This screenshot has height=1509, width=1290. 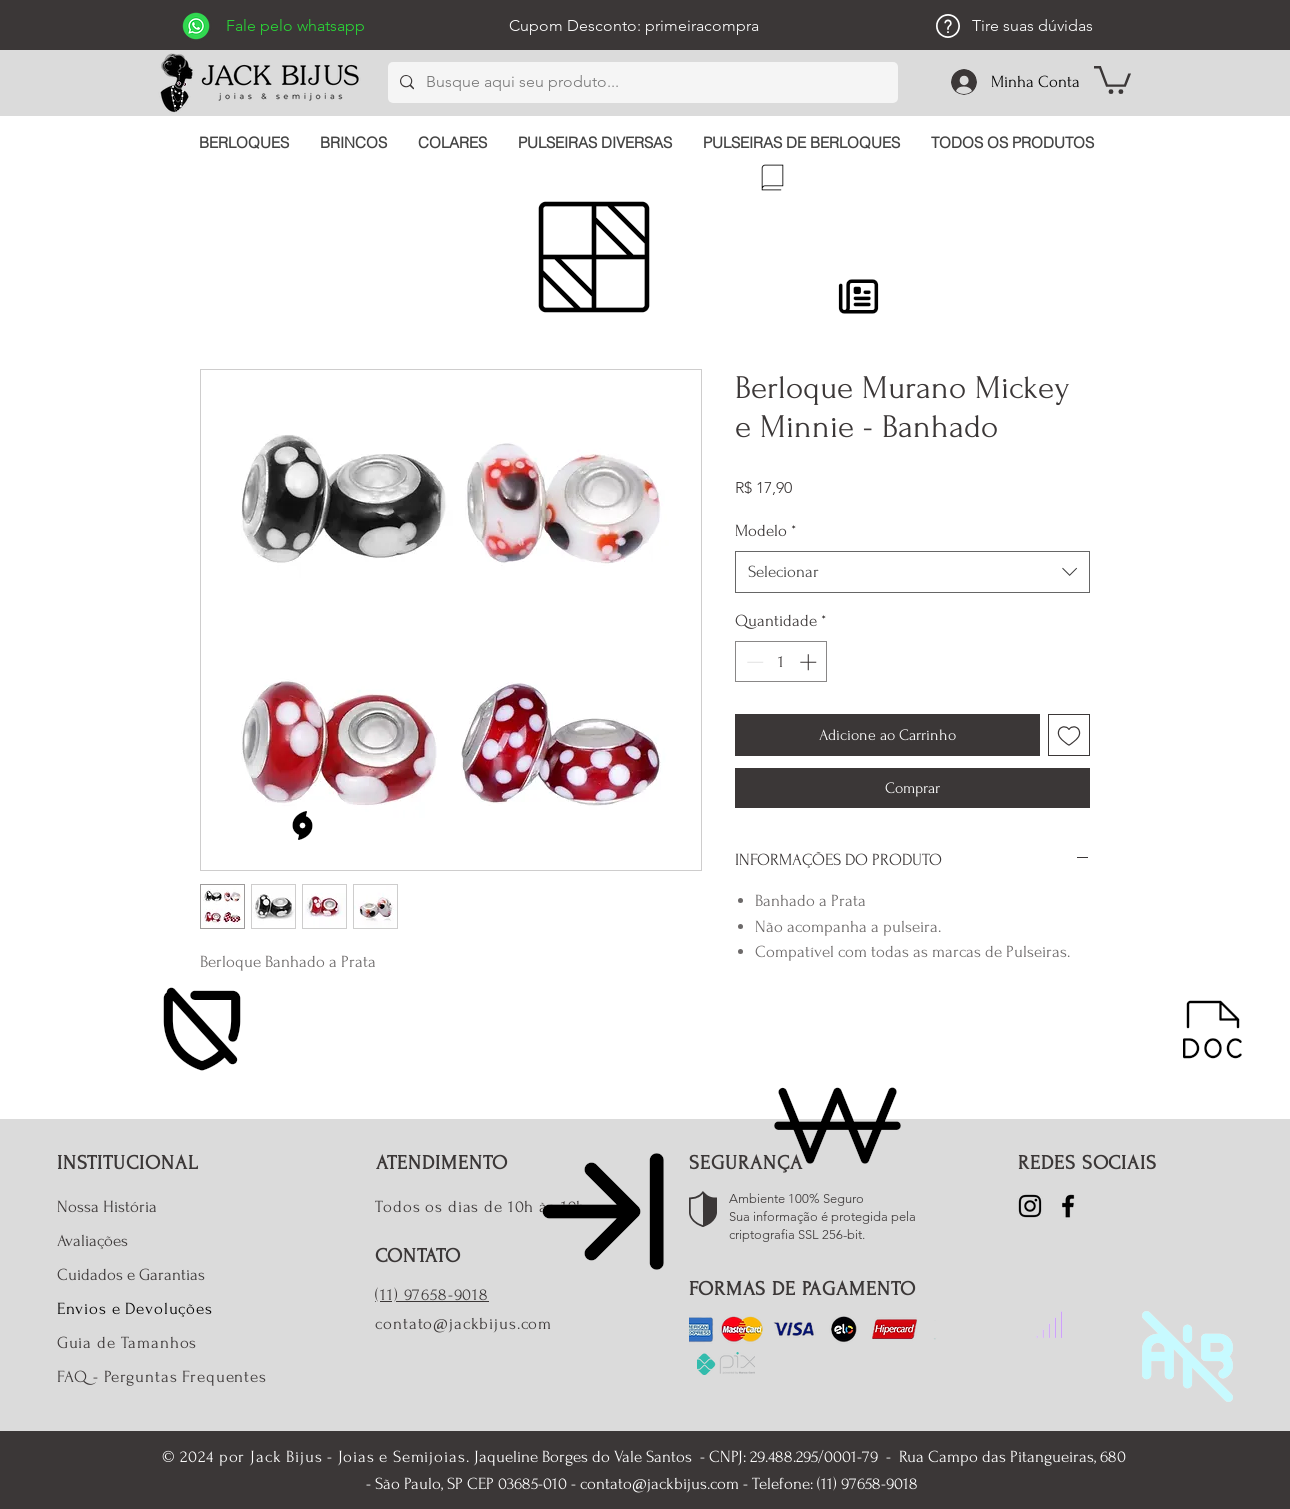 What do you see at coordinates (605, 1211) in the screenshot?
I see `navigate to the next item or page` at bounding box center [605, 1211].